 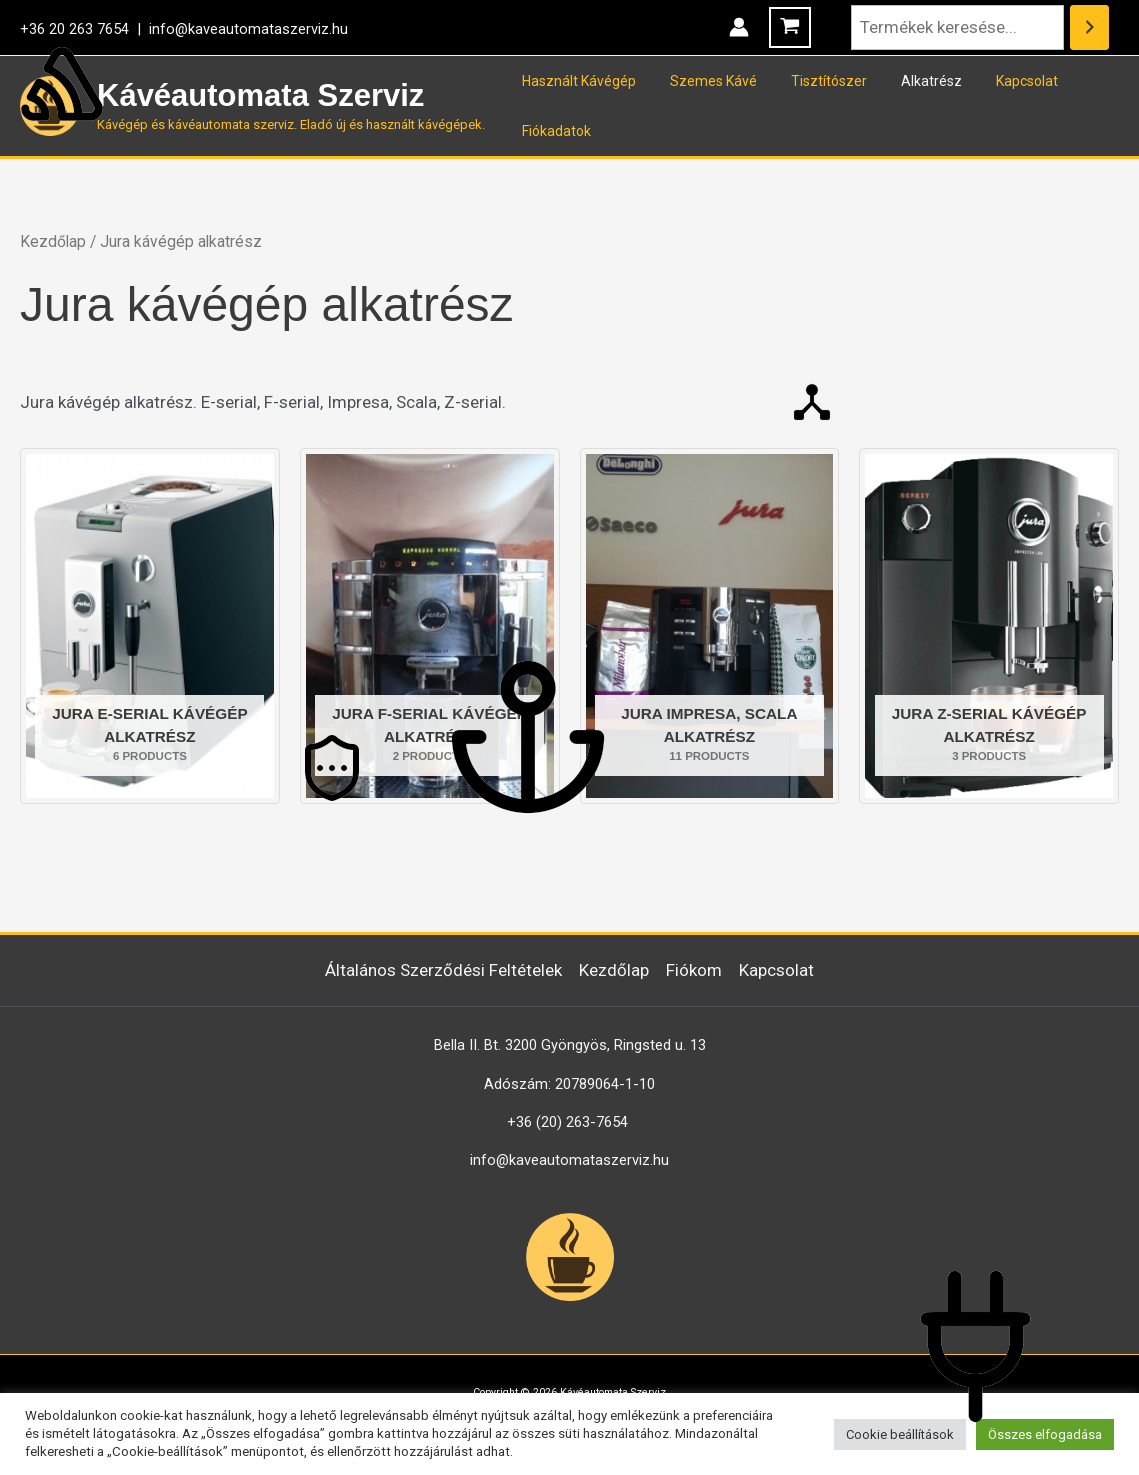 I want to click on connect to power or charging, so click(x=975, y=1346).